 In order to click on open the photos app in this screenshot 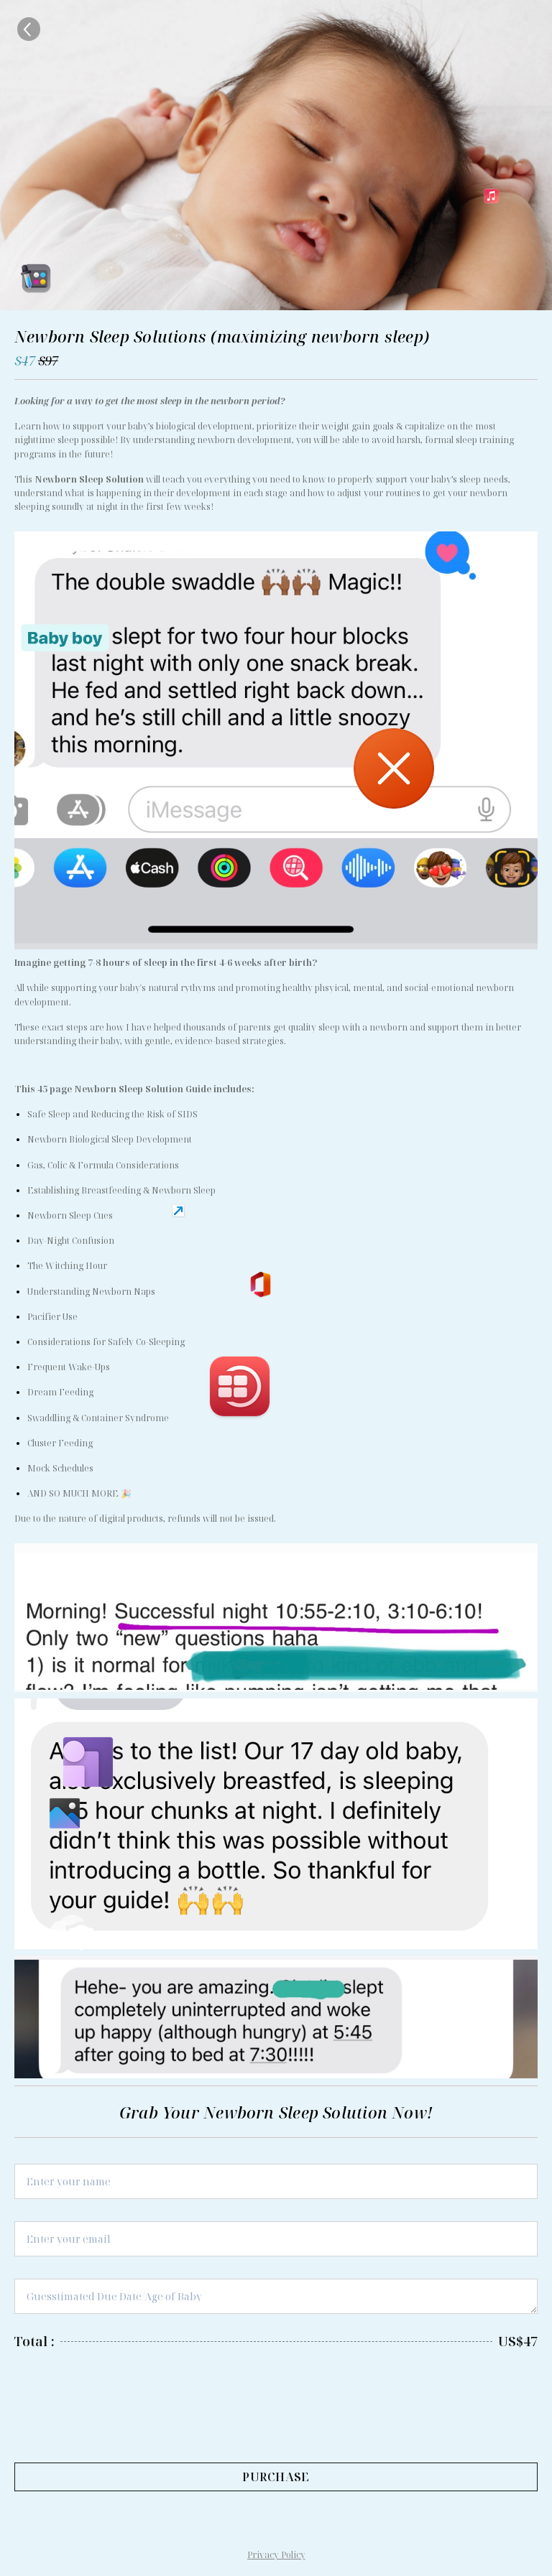, I will do `click(65, 1813)`.